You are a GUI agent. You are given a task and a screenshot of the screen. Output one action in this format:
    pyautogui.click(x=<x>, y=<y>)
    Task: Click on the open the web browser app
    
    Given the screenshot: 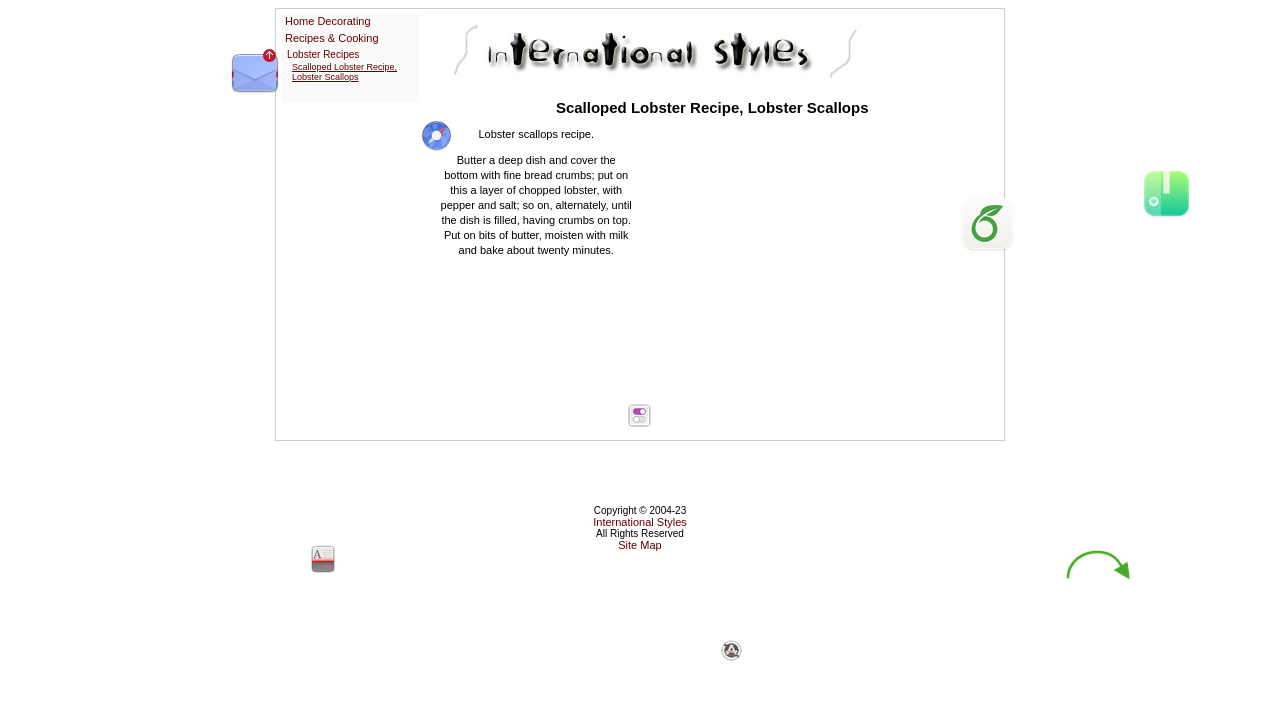 What is the action you would take?
    pyautogui.click(x=436, y=135)
    